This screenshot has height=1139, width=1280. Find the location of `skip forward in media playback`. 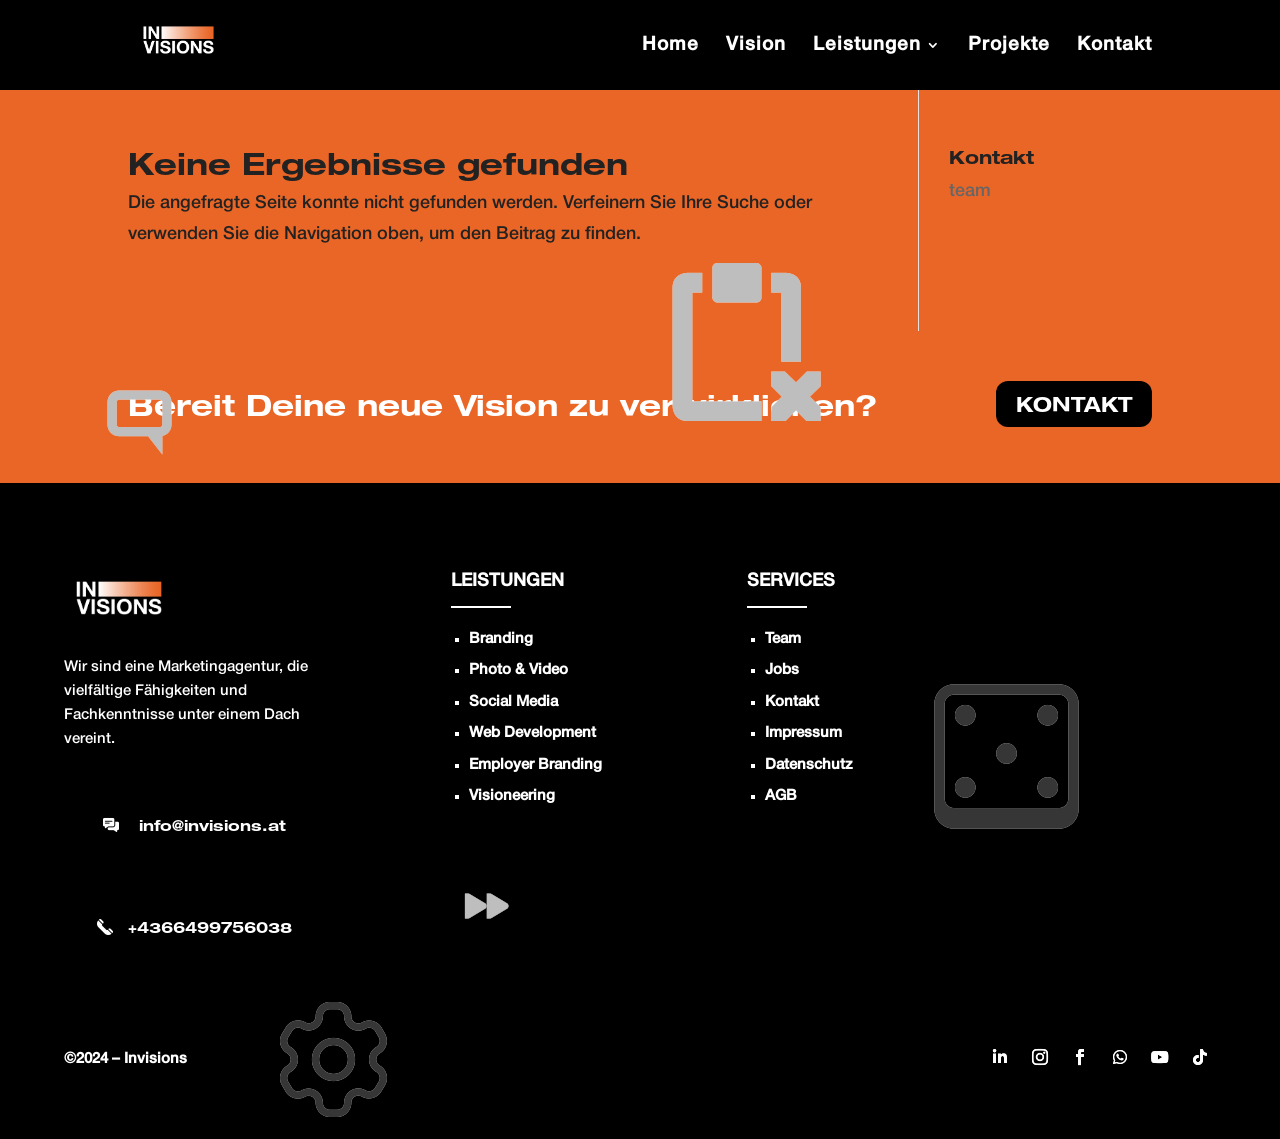

skip forward in media playback is located at coordinates (487, 906).